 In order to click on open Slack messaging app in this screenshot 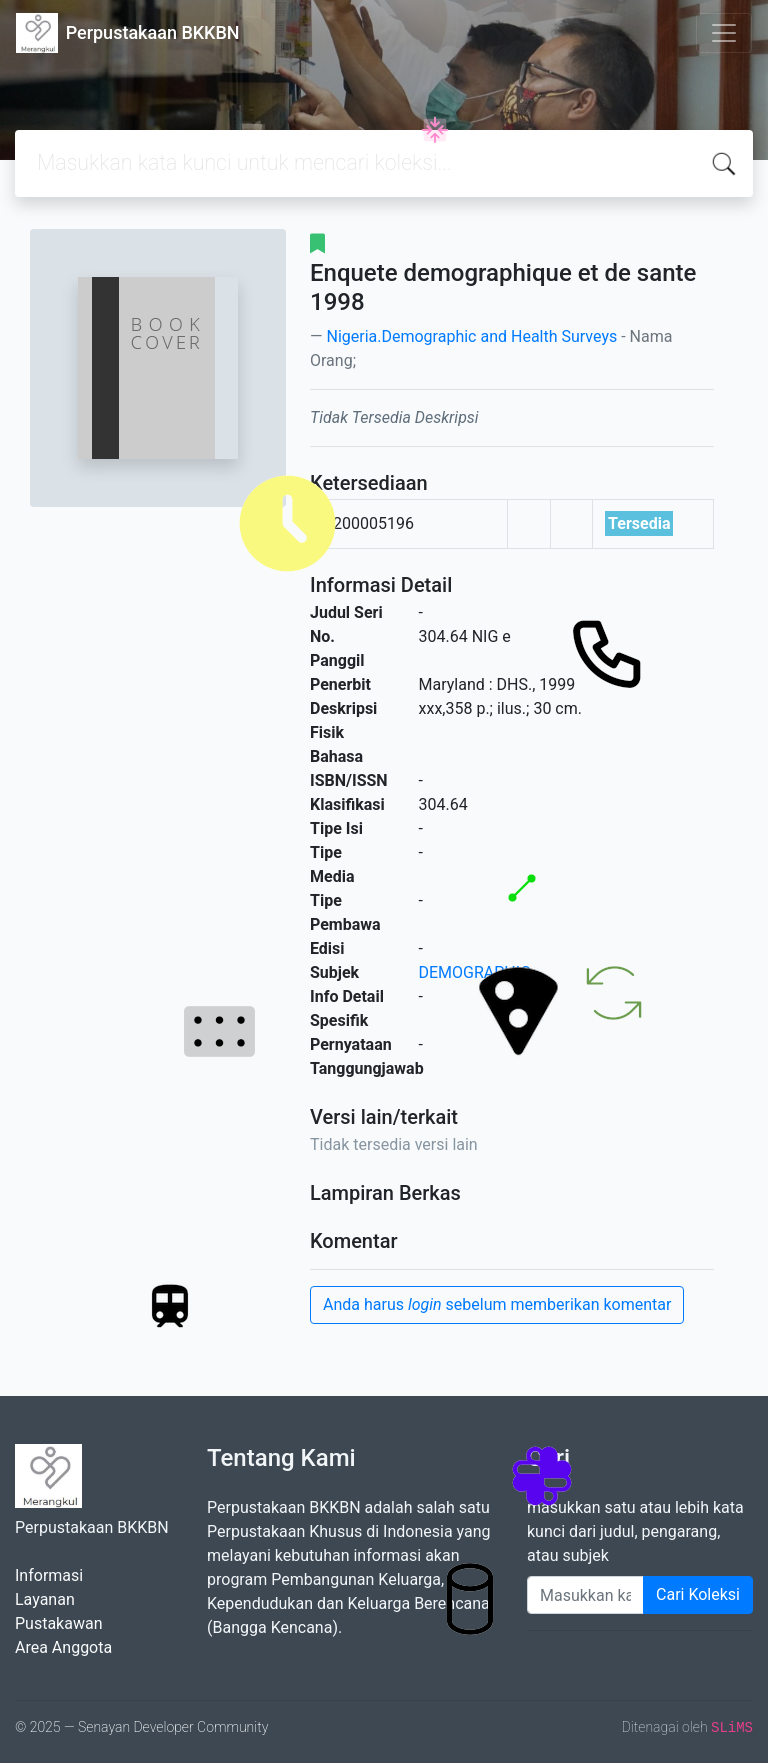, I will do `click(542, 1476)`.